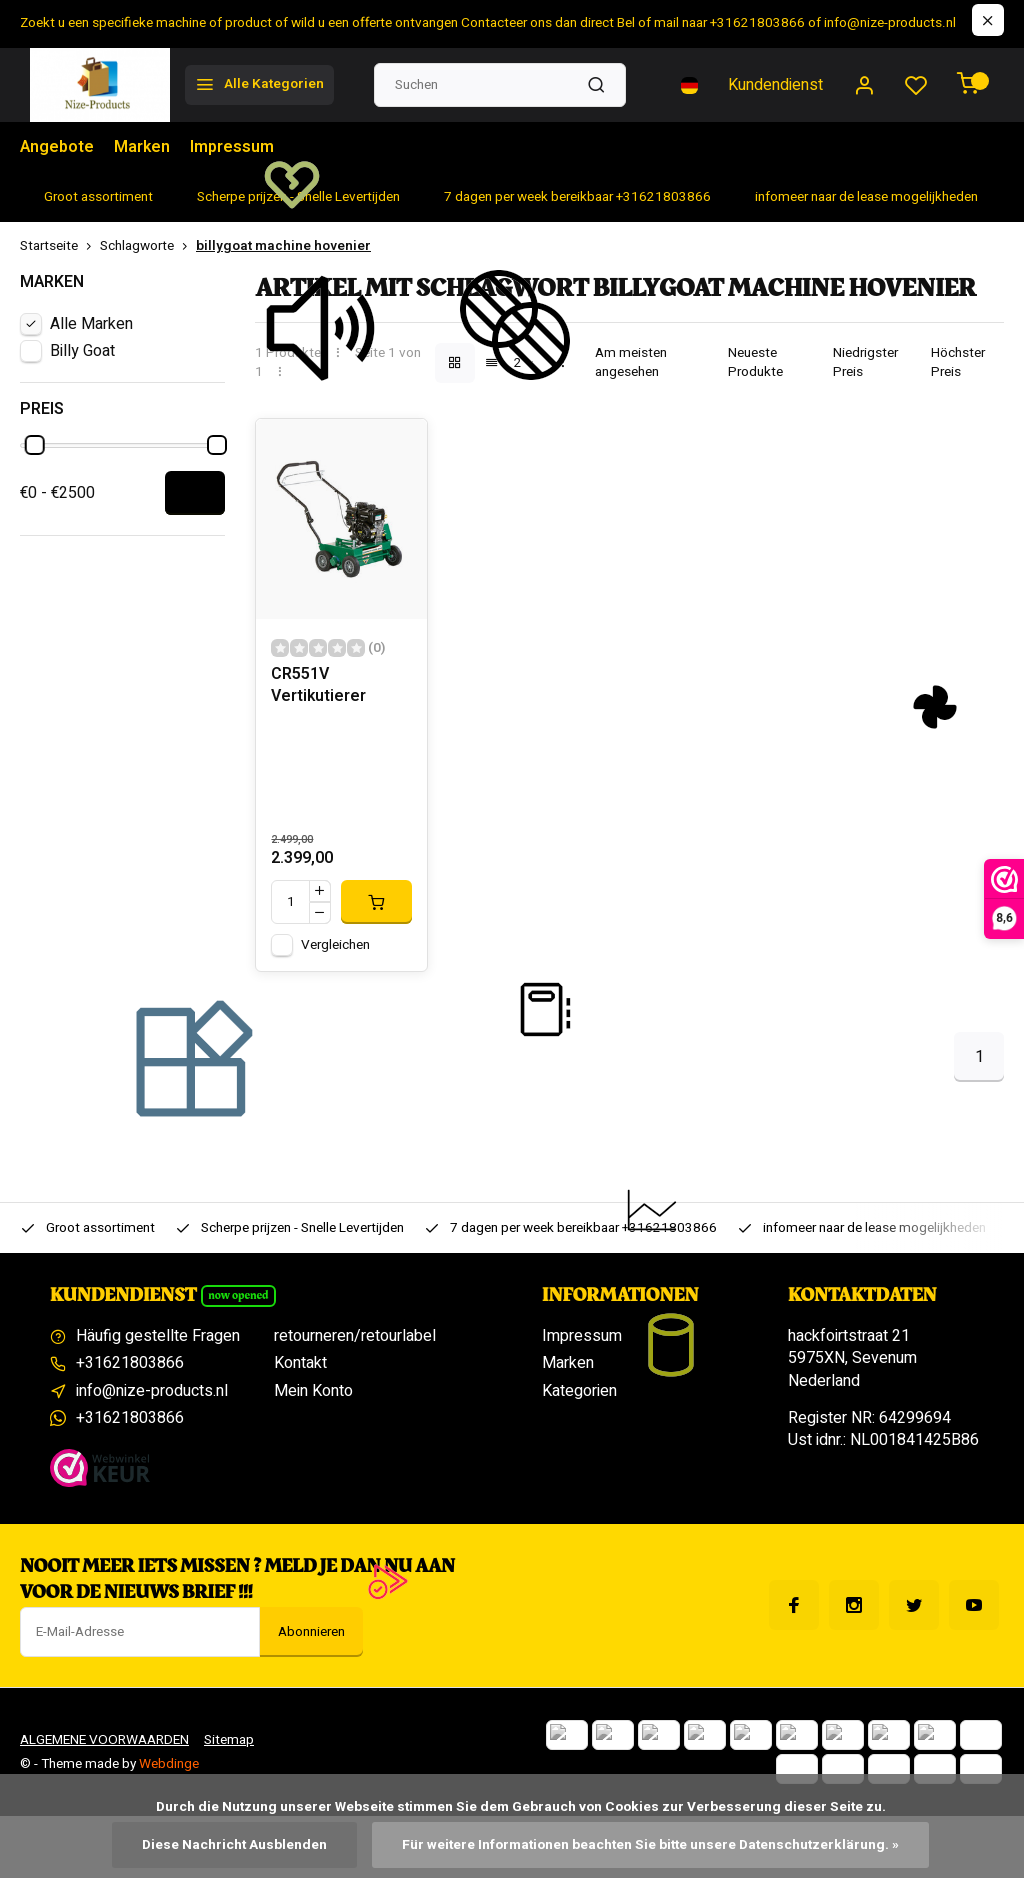 The image size is (1024, 1878). Describe the element at coordinates (671, 1345) in the screenshot. I see `access database management` at that location.